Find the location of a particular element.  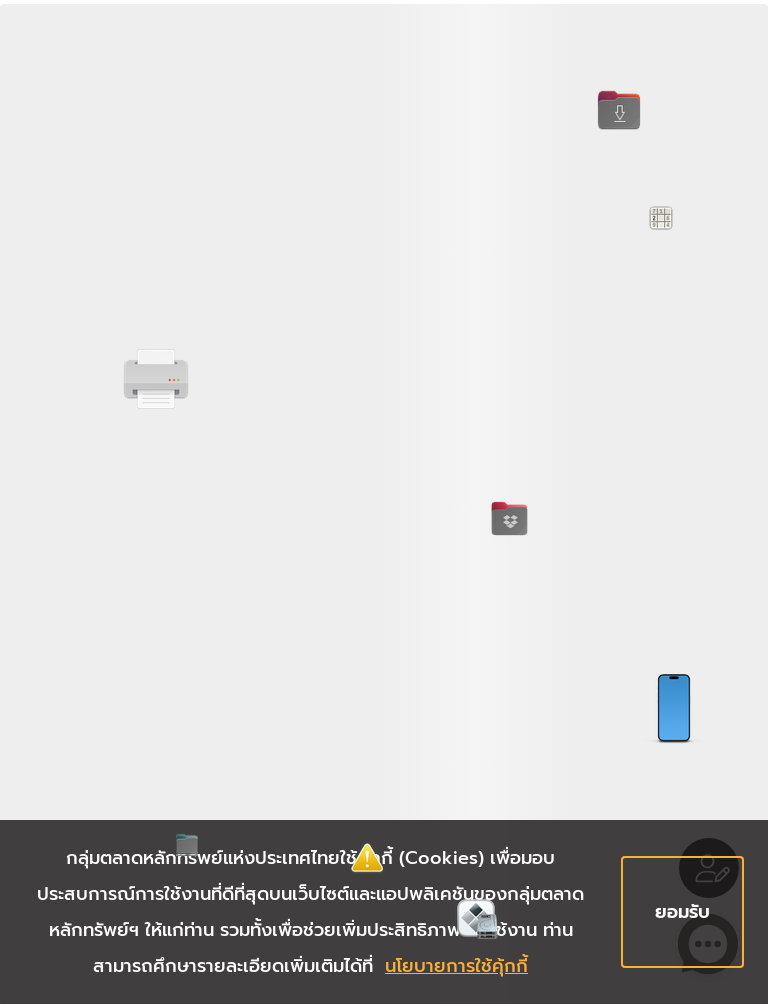

launch boot camp assistant to install windows on your mac is located at coordinates (476, 918).